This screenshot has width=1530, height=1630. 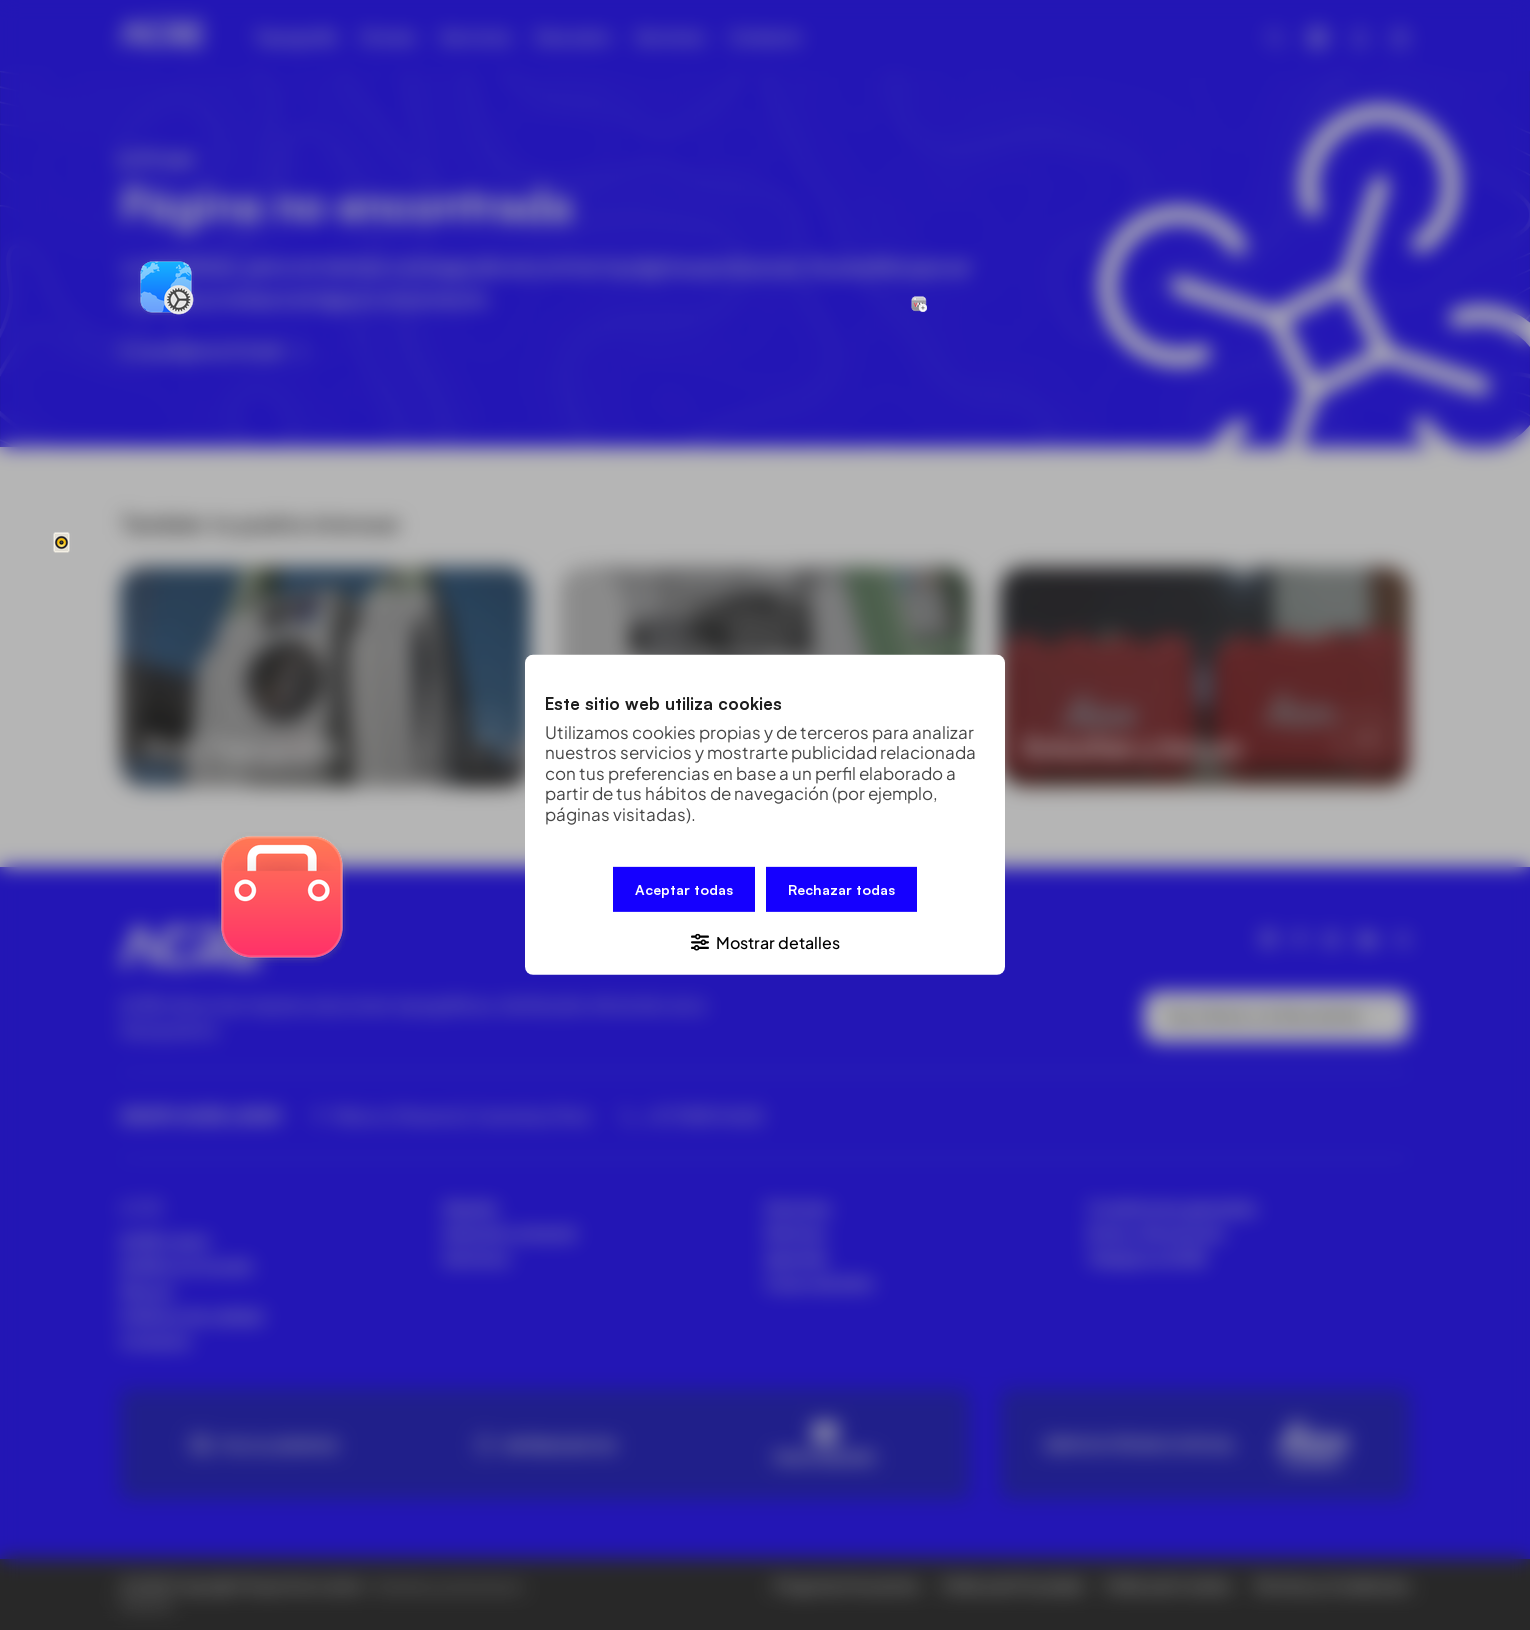 What do you see at coordinates (166, 287) in the screenshot?
I see `configure network and workgroup settings` at bounding box center [166, 287].